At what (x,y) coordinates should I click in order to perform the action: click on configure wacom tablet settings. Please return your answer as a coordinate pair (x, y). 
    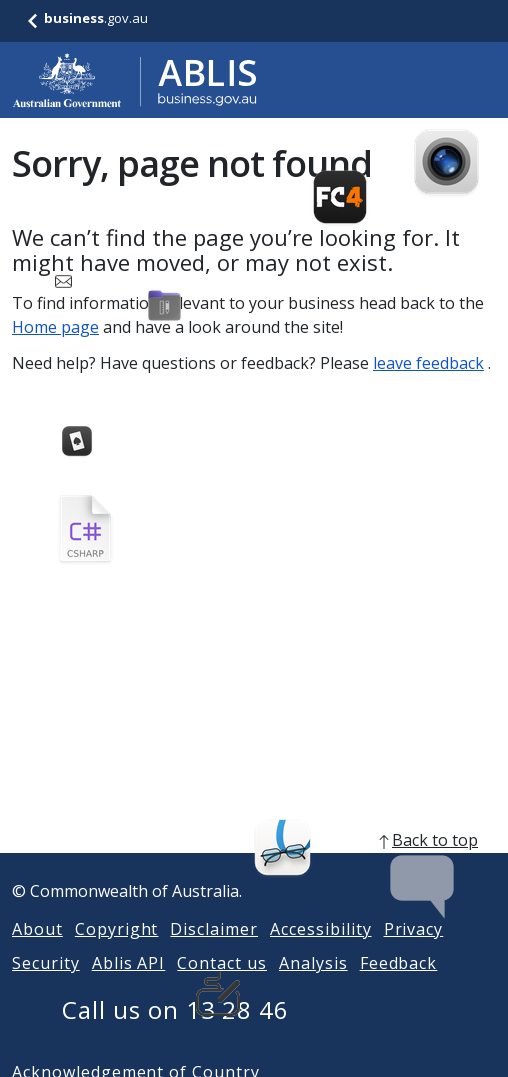
    Looking at the image, I should click on (218, 994).